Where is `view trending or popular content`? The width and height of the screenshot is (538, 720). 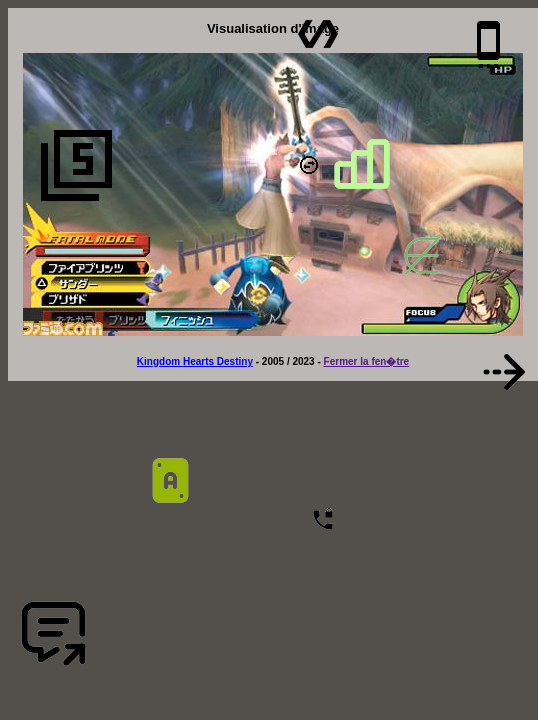
view trending or popular content is located at coordinates (362, 164).